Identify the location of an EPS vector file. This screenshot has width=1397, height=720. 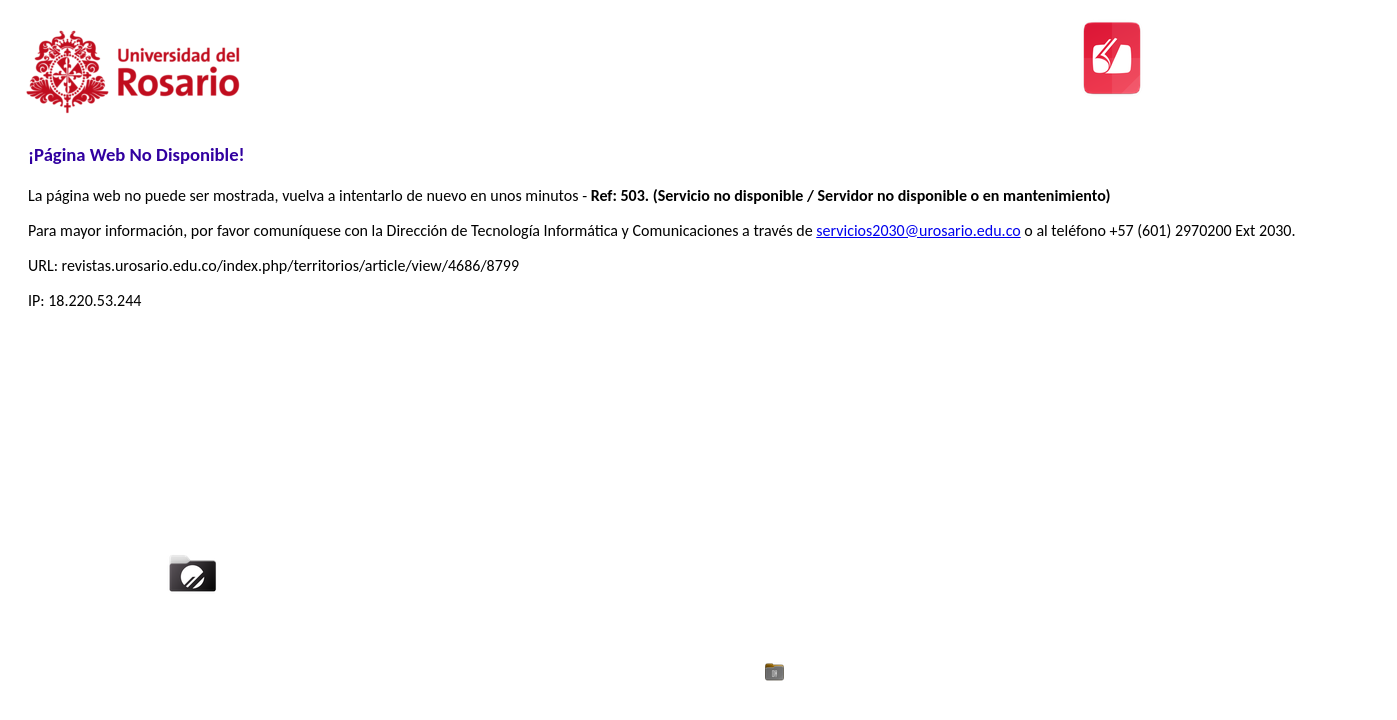
(1112, 58).